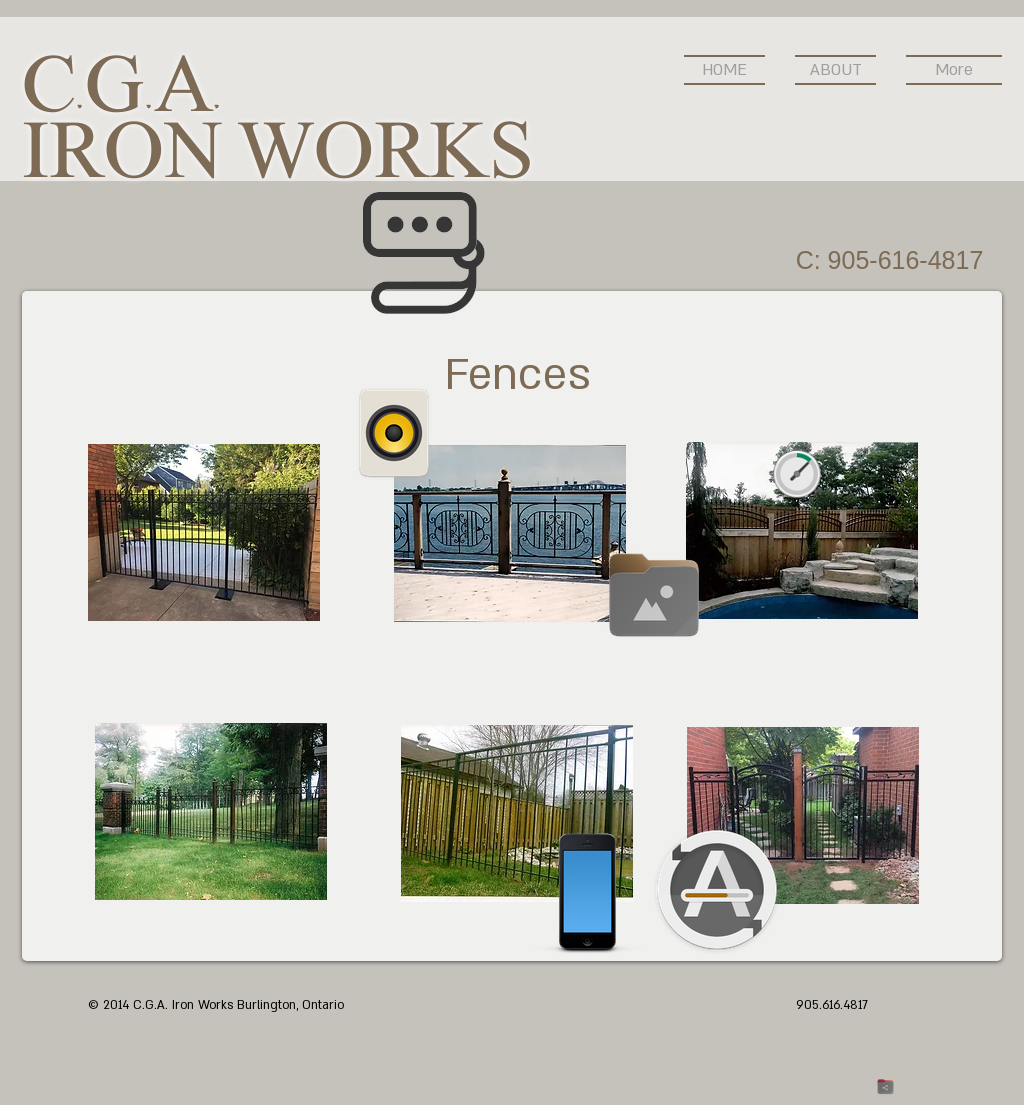  Describe the element at coordinates (428, 257) in the screenshot. I see `generate a one-time password code` at that location.